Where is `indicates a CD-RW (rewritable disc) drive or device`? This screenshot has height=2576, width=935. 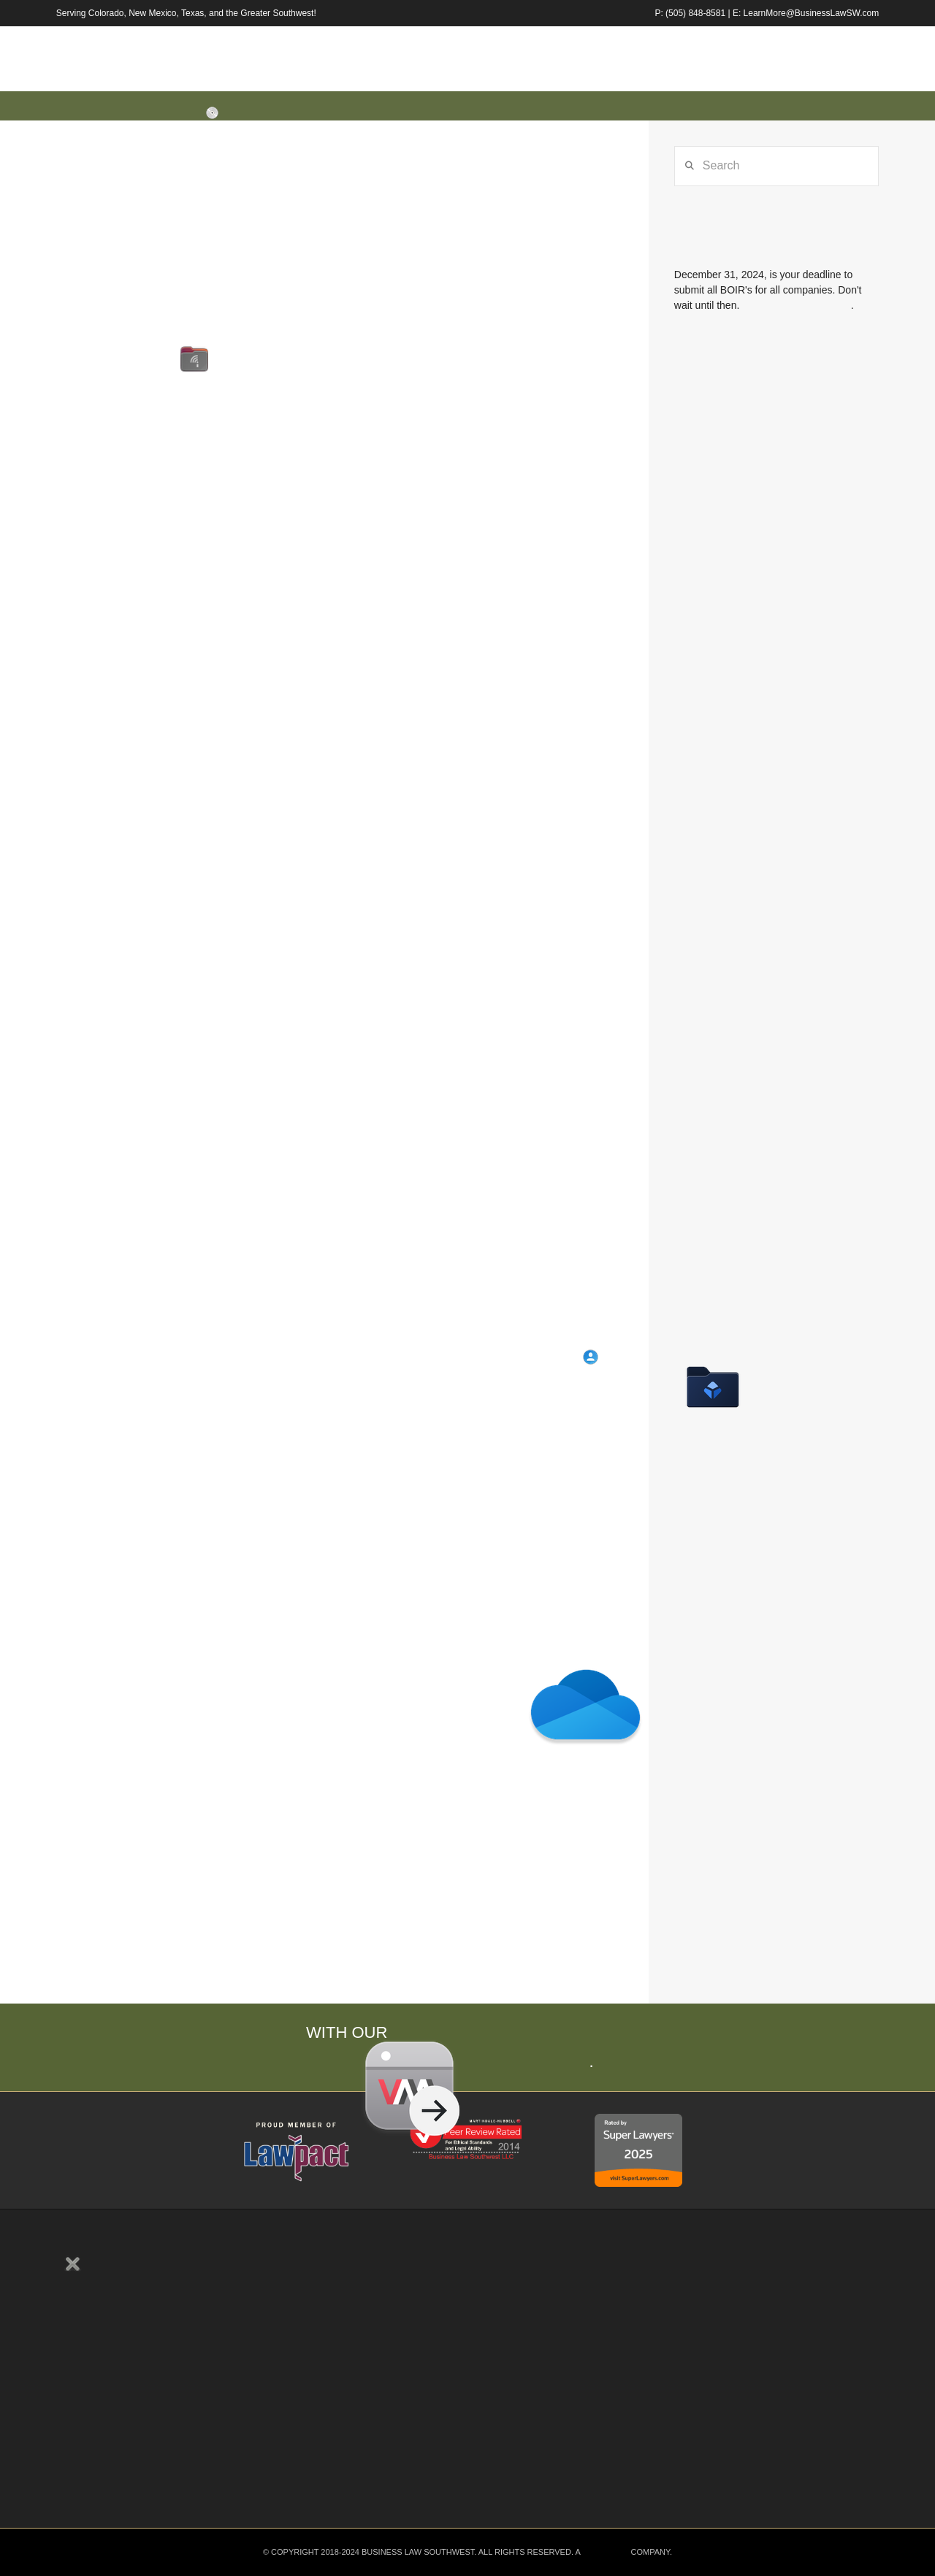
indicates a CD-RW (rewritable disc) drive or device is located at coordinates (212, 112).